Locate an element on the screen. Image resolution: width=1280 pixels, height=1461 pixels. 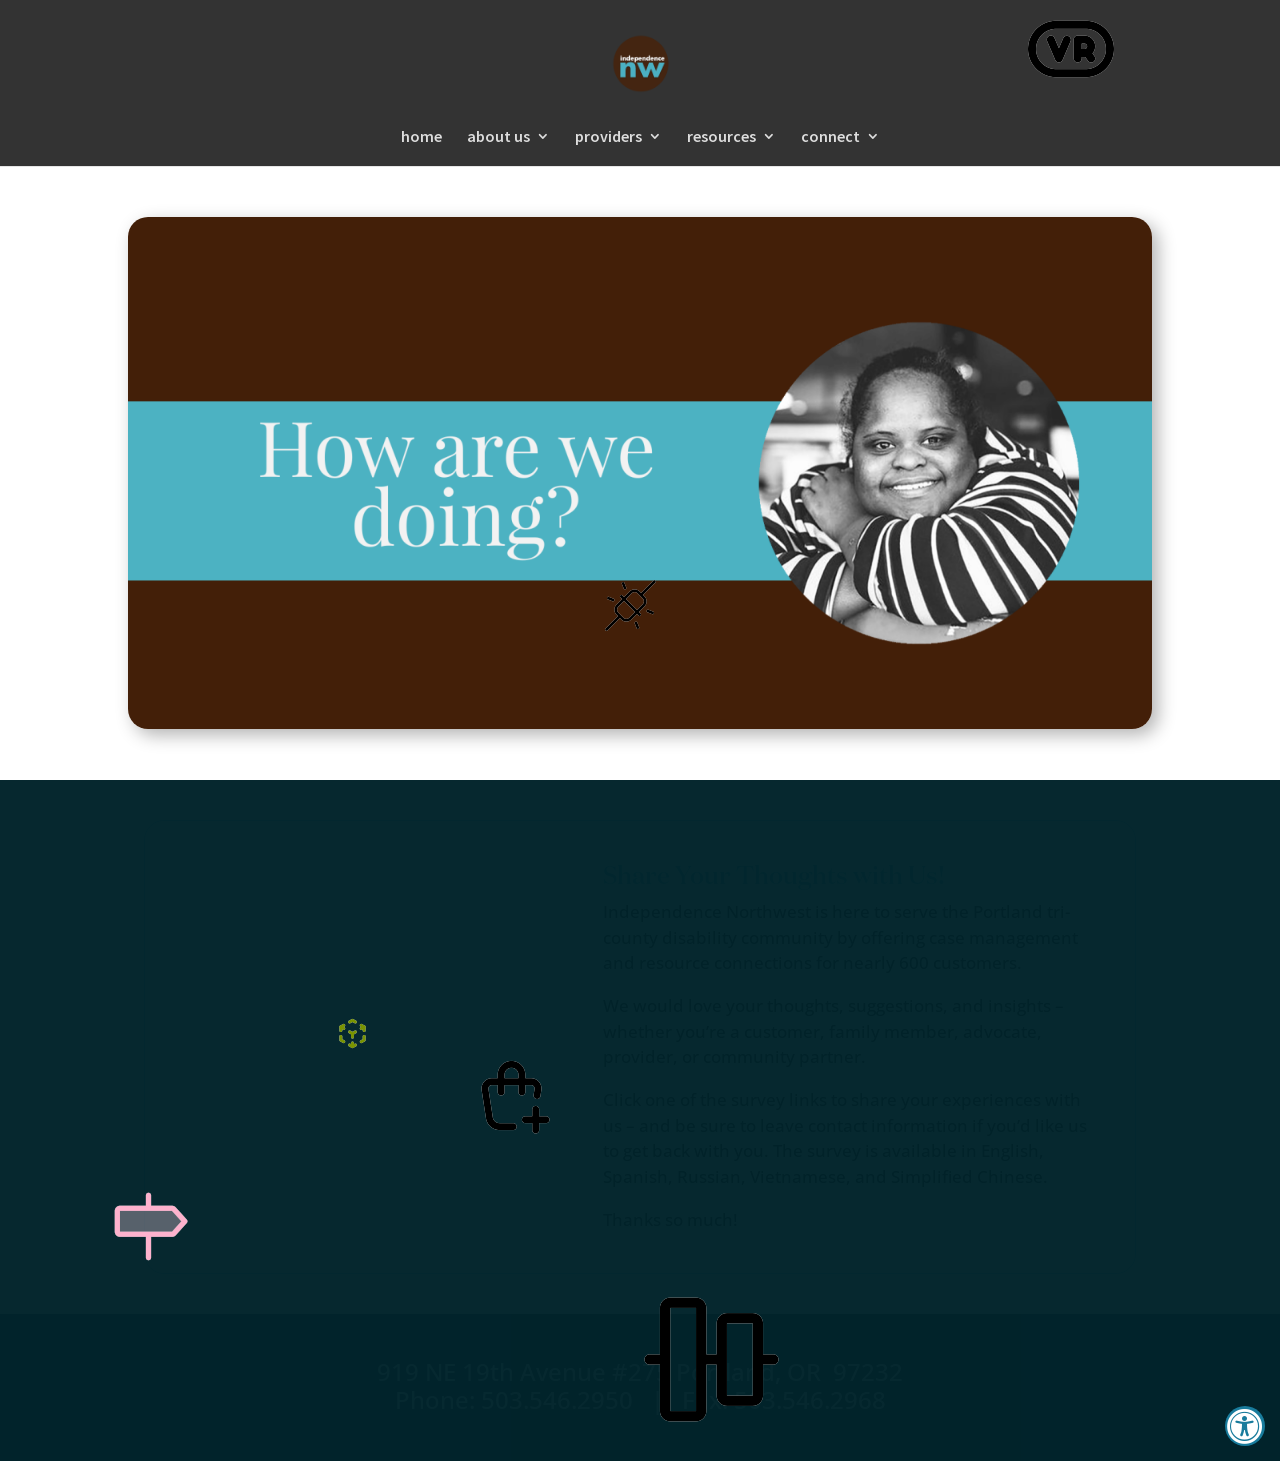
align selected objects to vertical center is located at coordinates (711, 1359).